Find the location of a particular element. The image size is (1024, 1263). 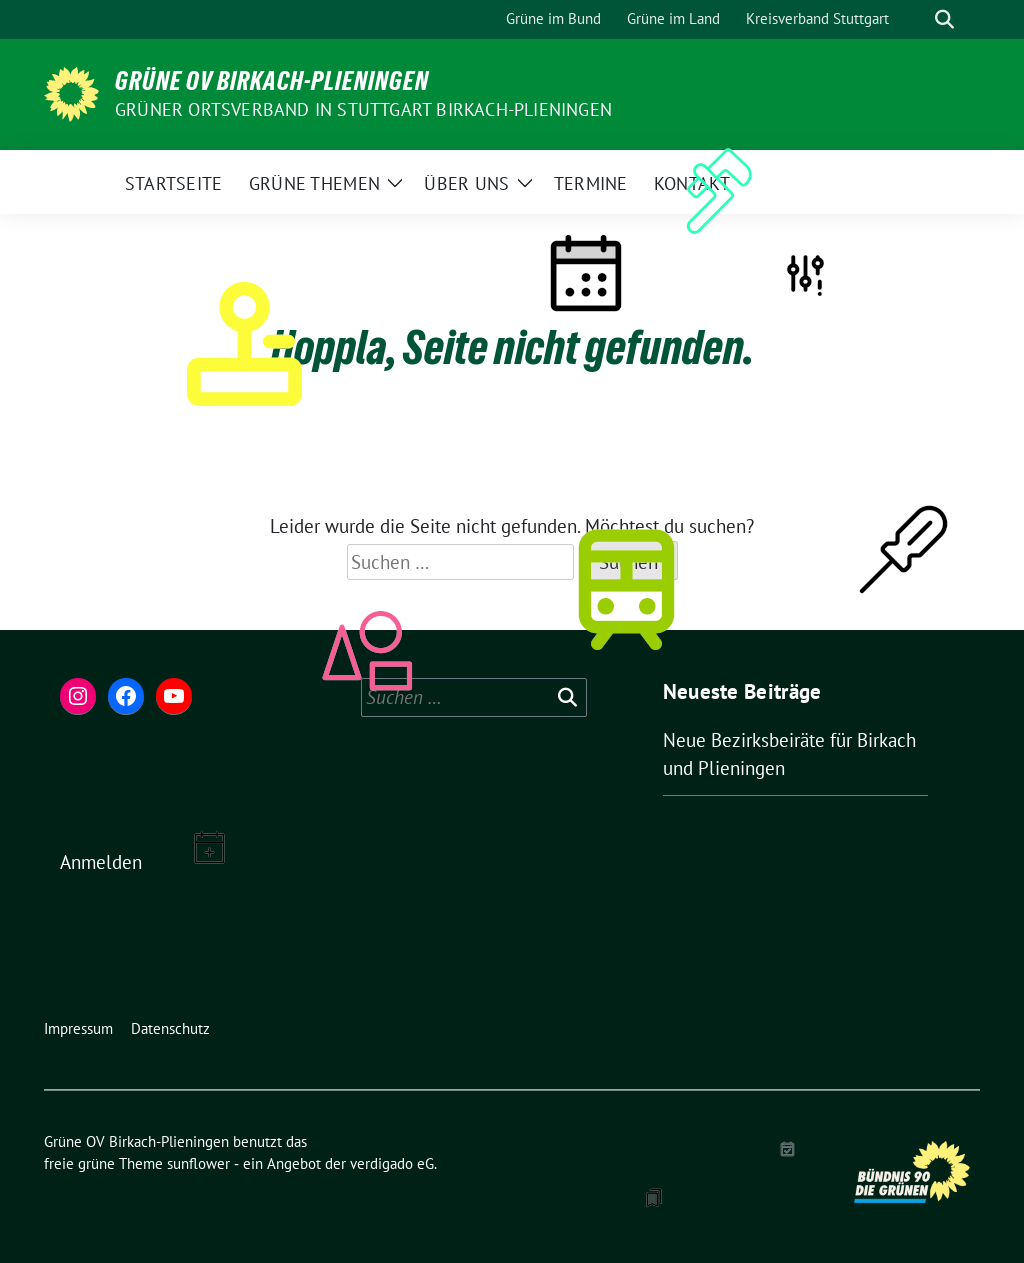

access plumbing or maintenance tools is located at coordinates (715, 191).